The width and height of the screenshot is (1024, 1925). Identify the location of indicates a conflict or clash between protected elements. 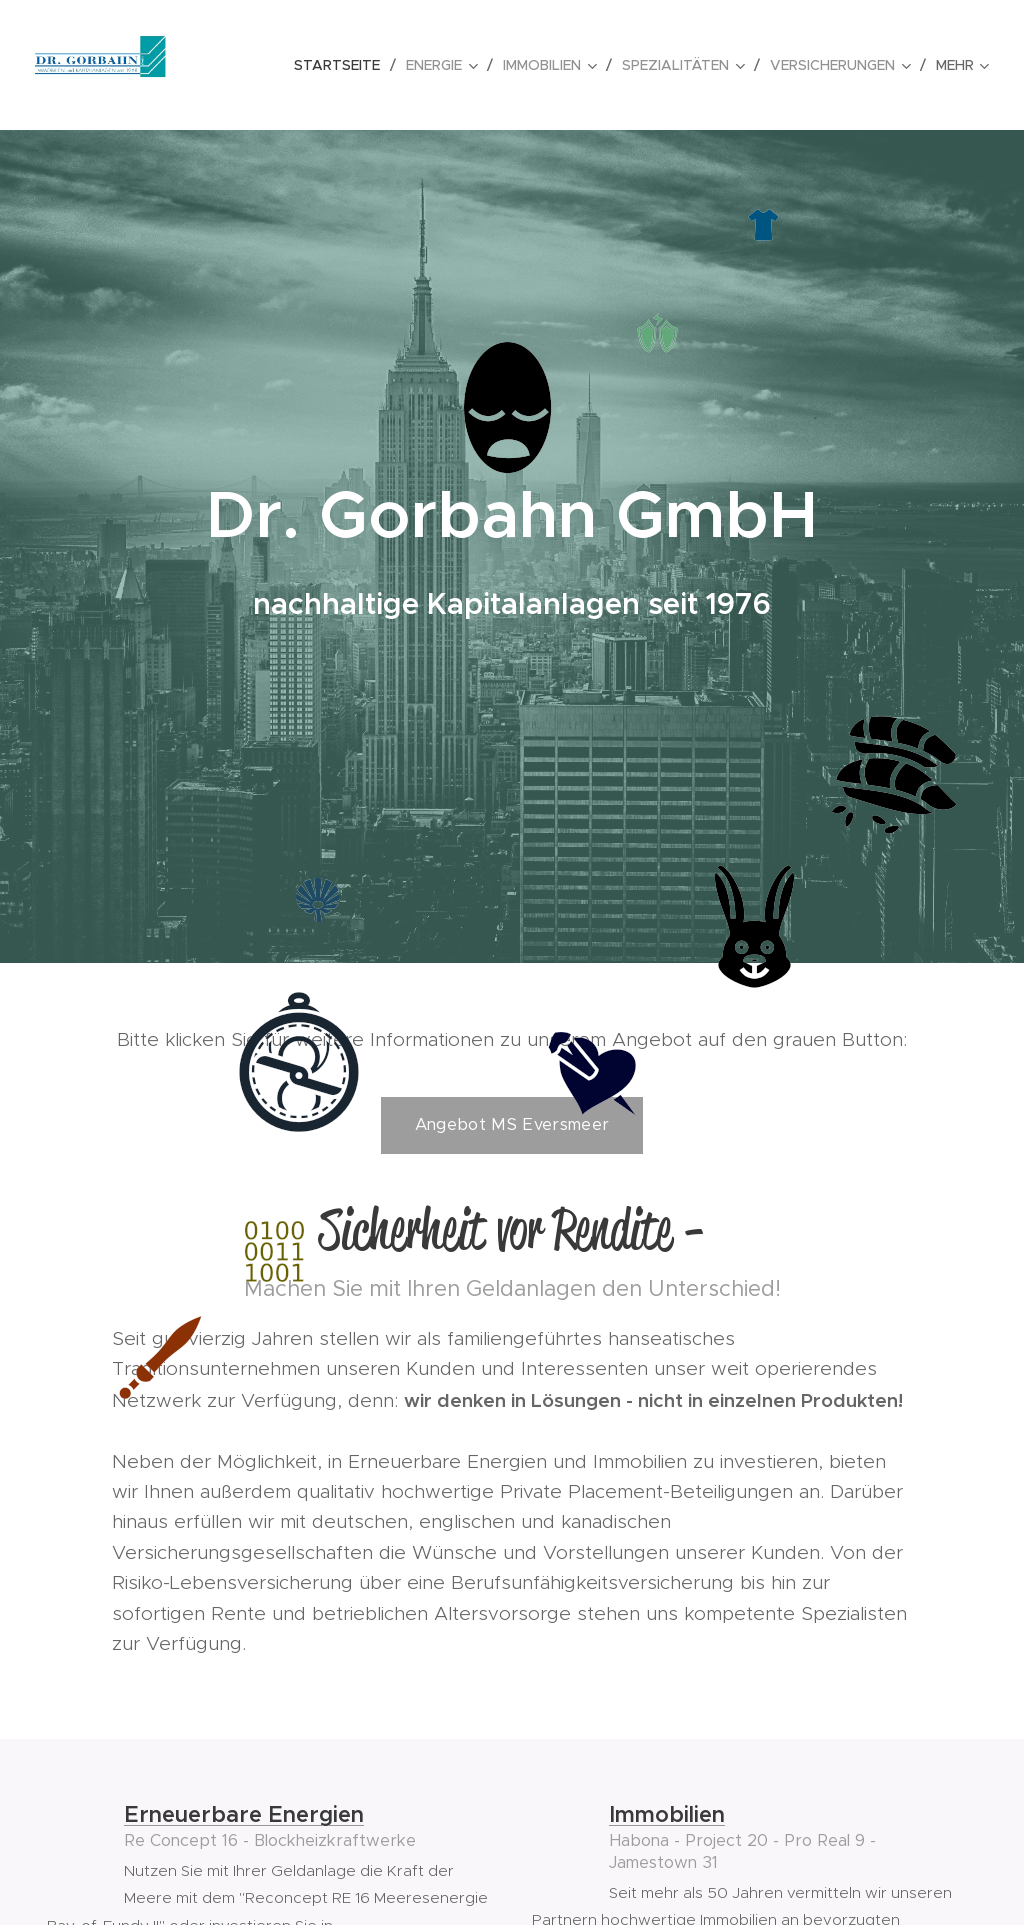
(657, 332).